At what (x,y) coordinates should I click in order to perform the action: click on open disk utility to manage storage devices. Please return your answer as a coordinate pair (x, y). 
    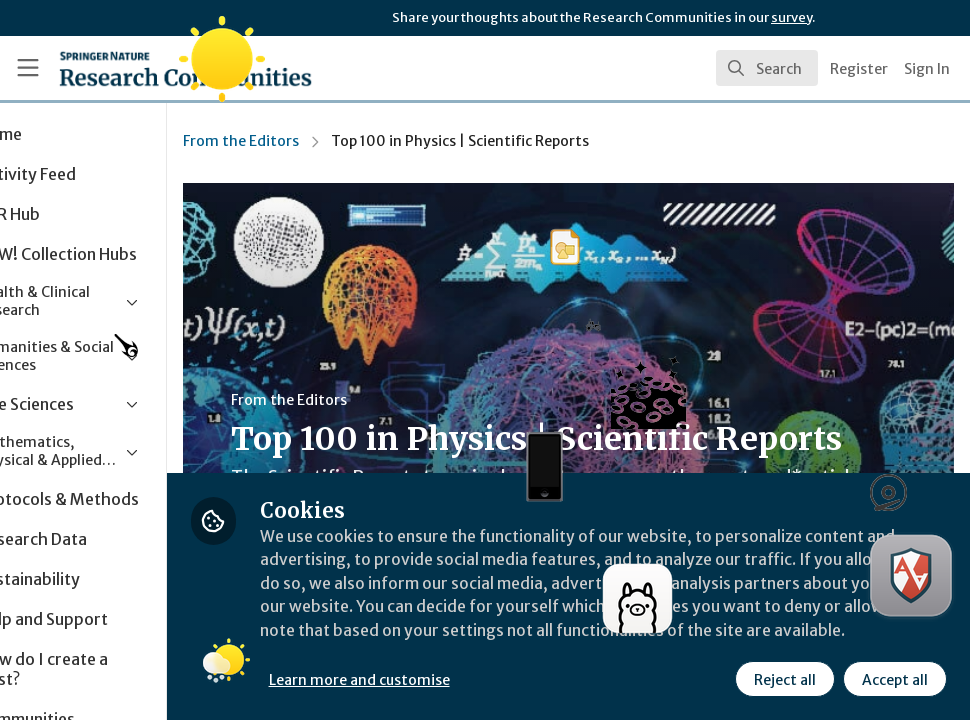
    Looking at the image, I should click on (888, 492).